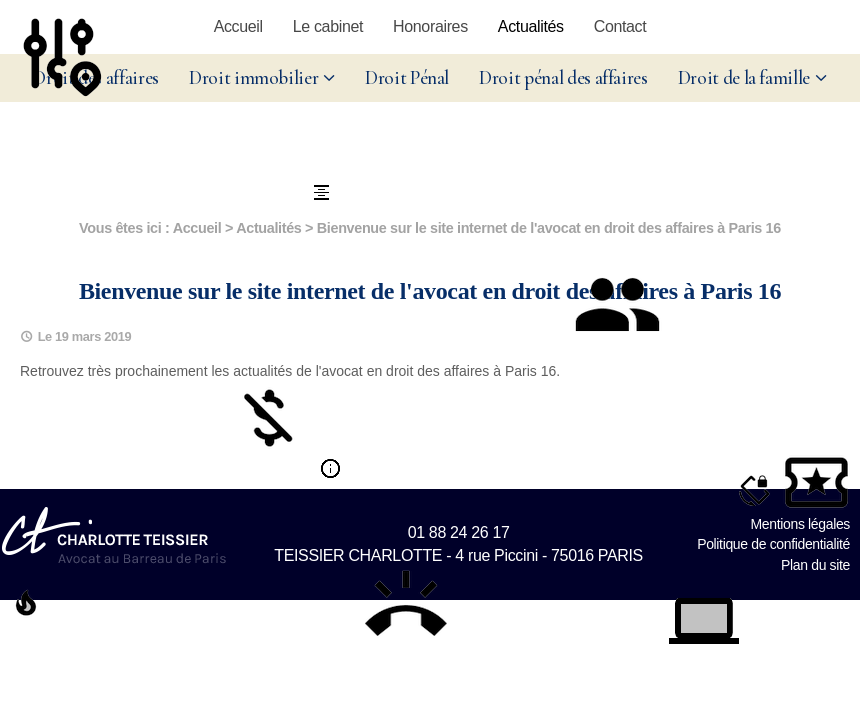  Describe the element at coordinates (58, 53) in the screenshot. I see `pin or save current filter settings` at that location.